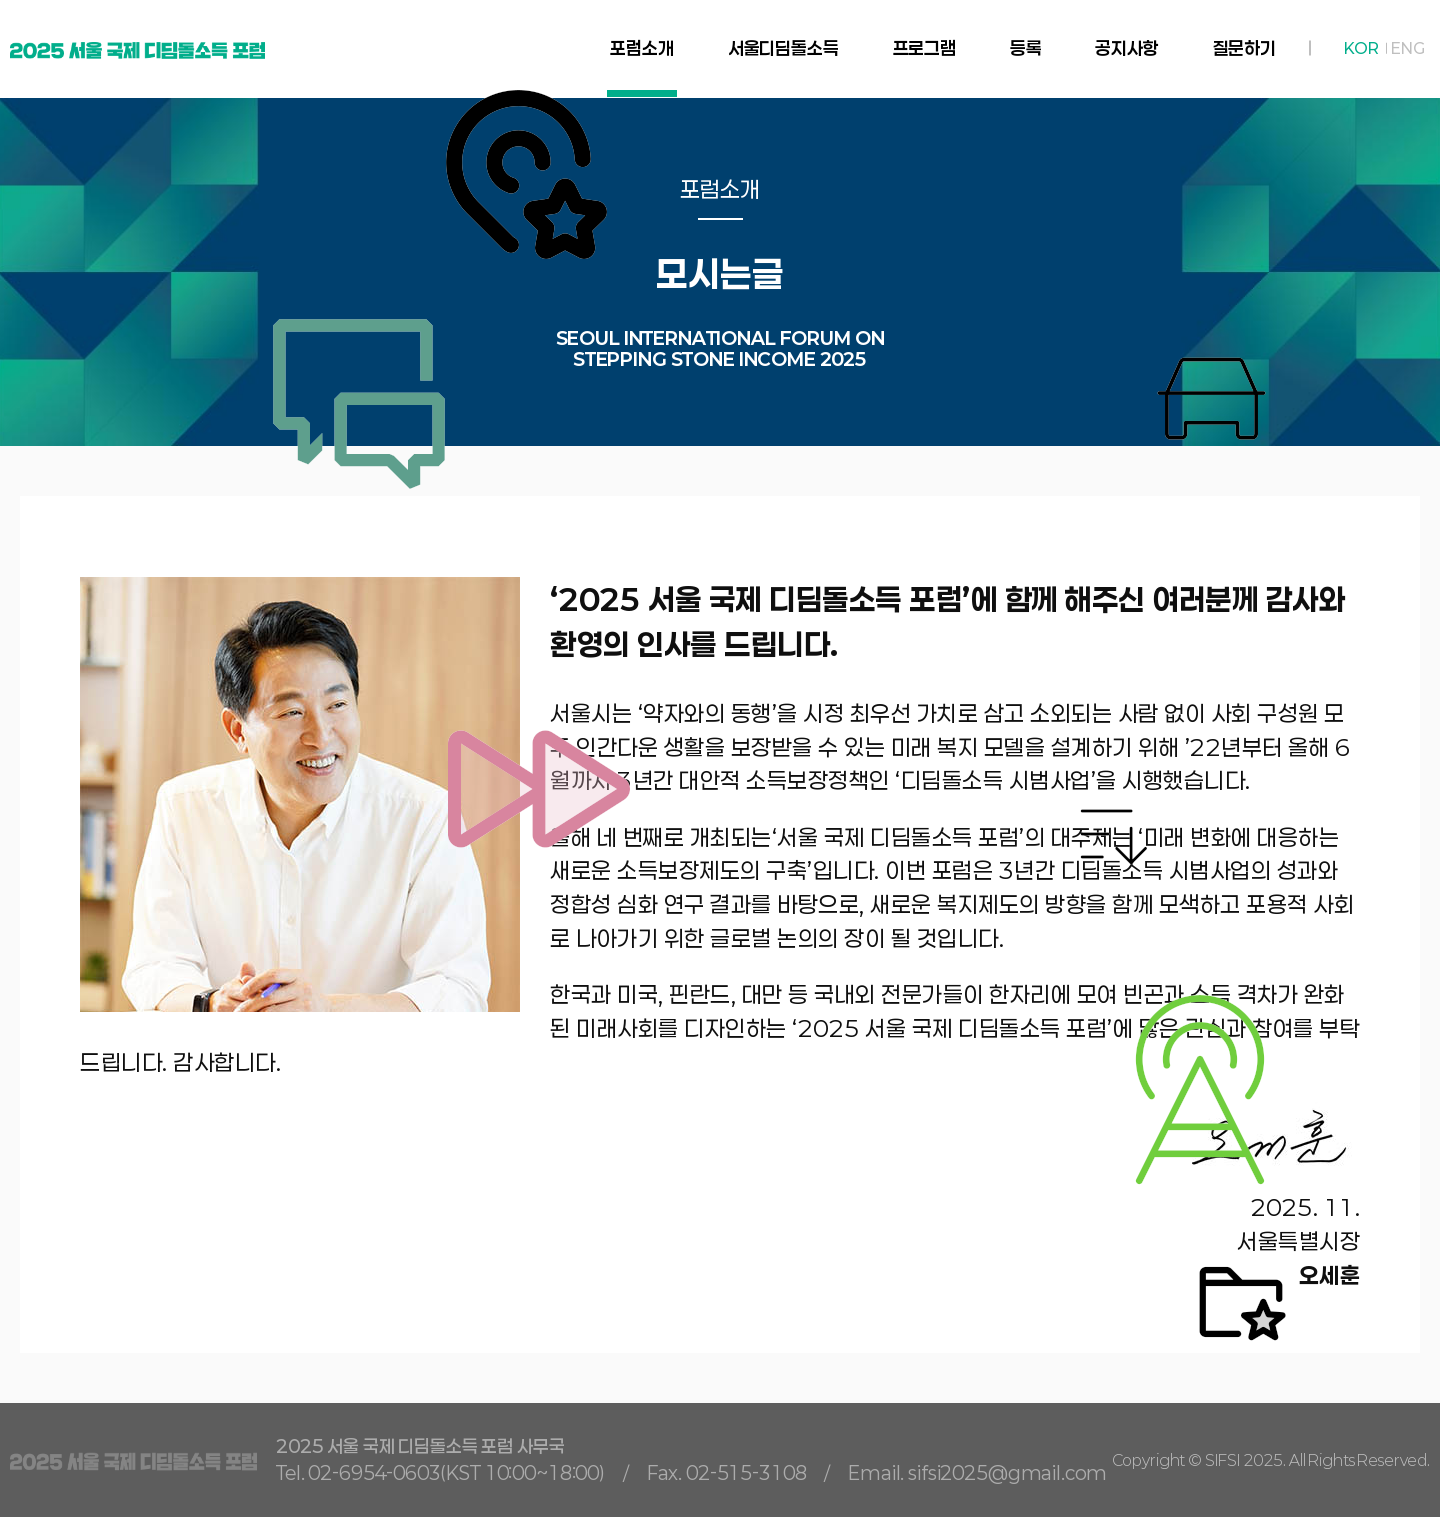 Image resolution: width=1440 pixels, height=1517 pixels. I want to click on indicates cellular network signal or connectivity, so click(1200, 1093).